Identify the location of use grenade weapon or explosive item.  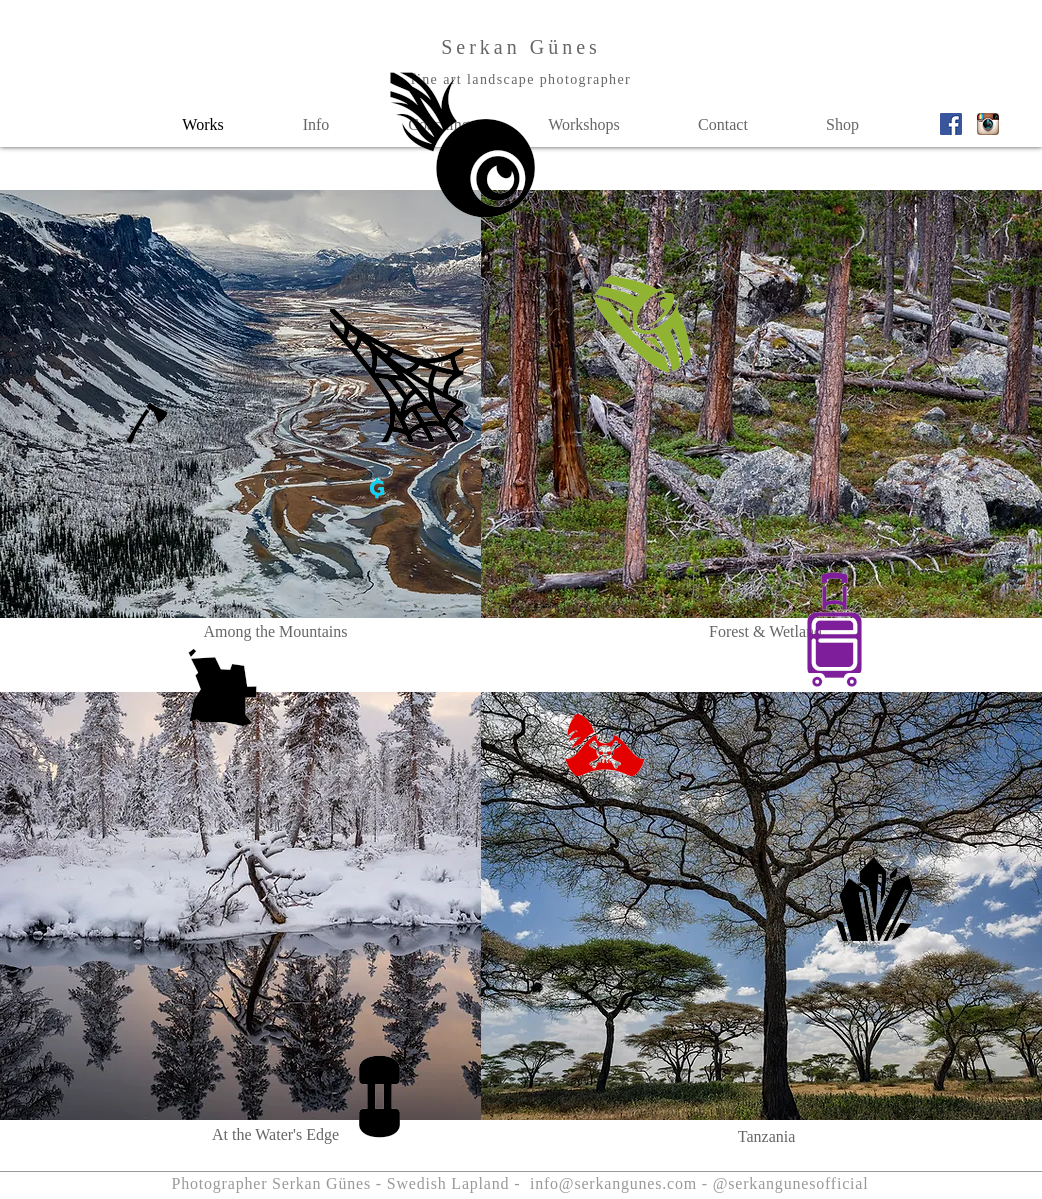
(379, 1096).